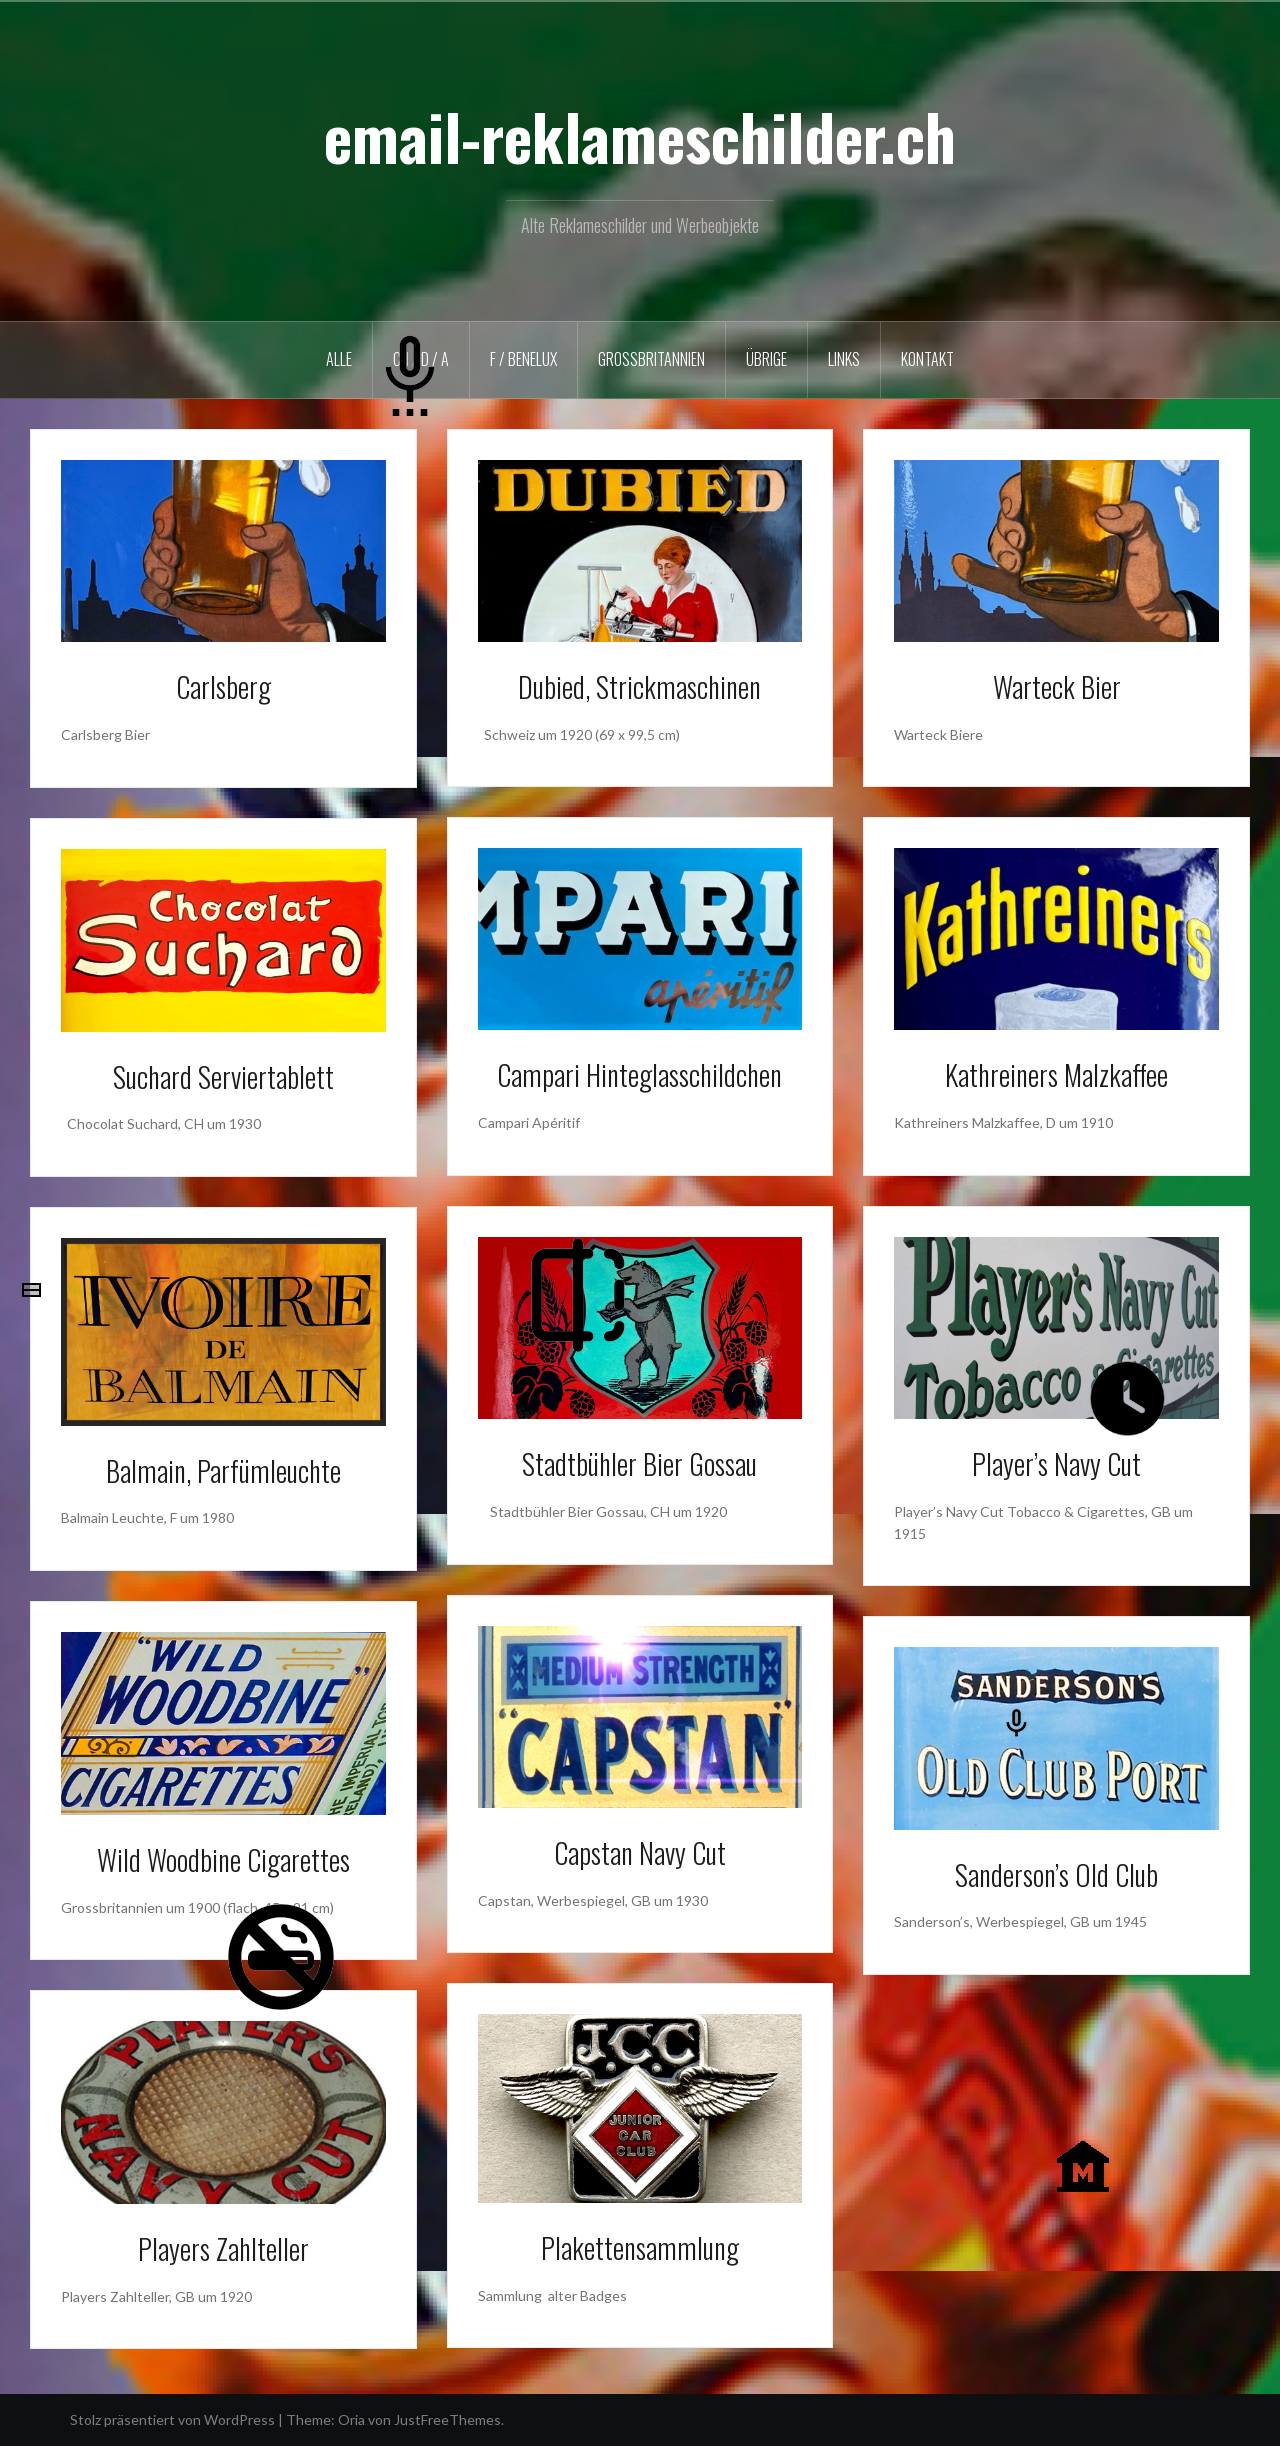 Image resolution: width=1280 pixels, height=2446 pixels. Describe the element at coordinates (410, 374) in the screenshot. I see `access voice input settings` at that location.